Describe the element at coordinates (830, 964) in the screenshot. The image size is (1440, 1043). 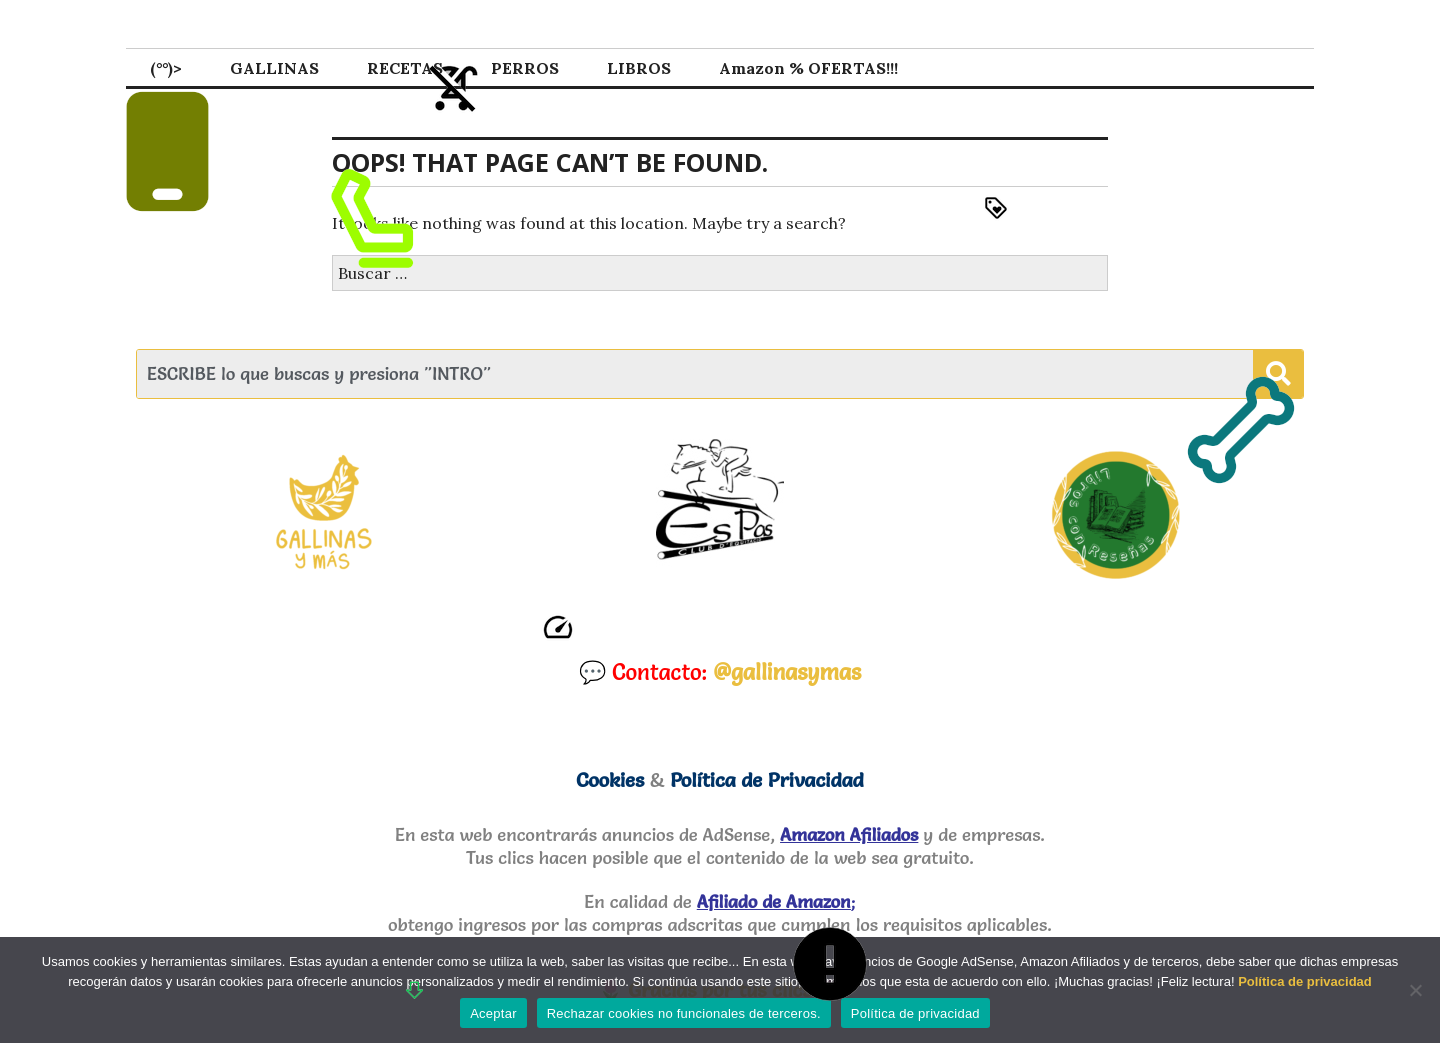
I see `indicates an error or problem has occurred` at that location.